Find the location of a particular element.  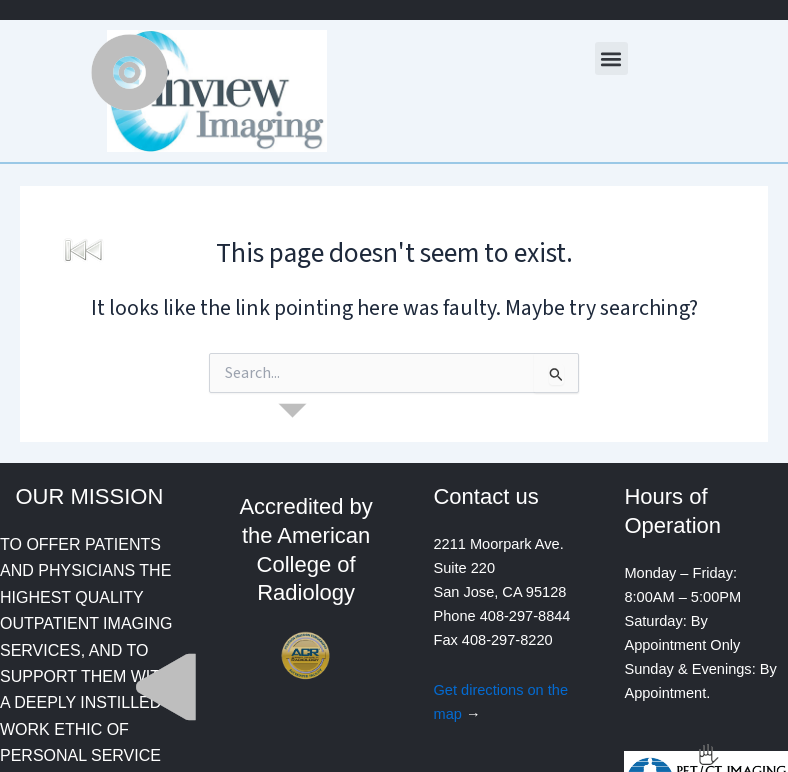

access privacy settings is located at coordinates (708, 754).